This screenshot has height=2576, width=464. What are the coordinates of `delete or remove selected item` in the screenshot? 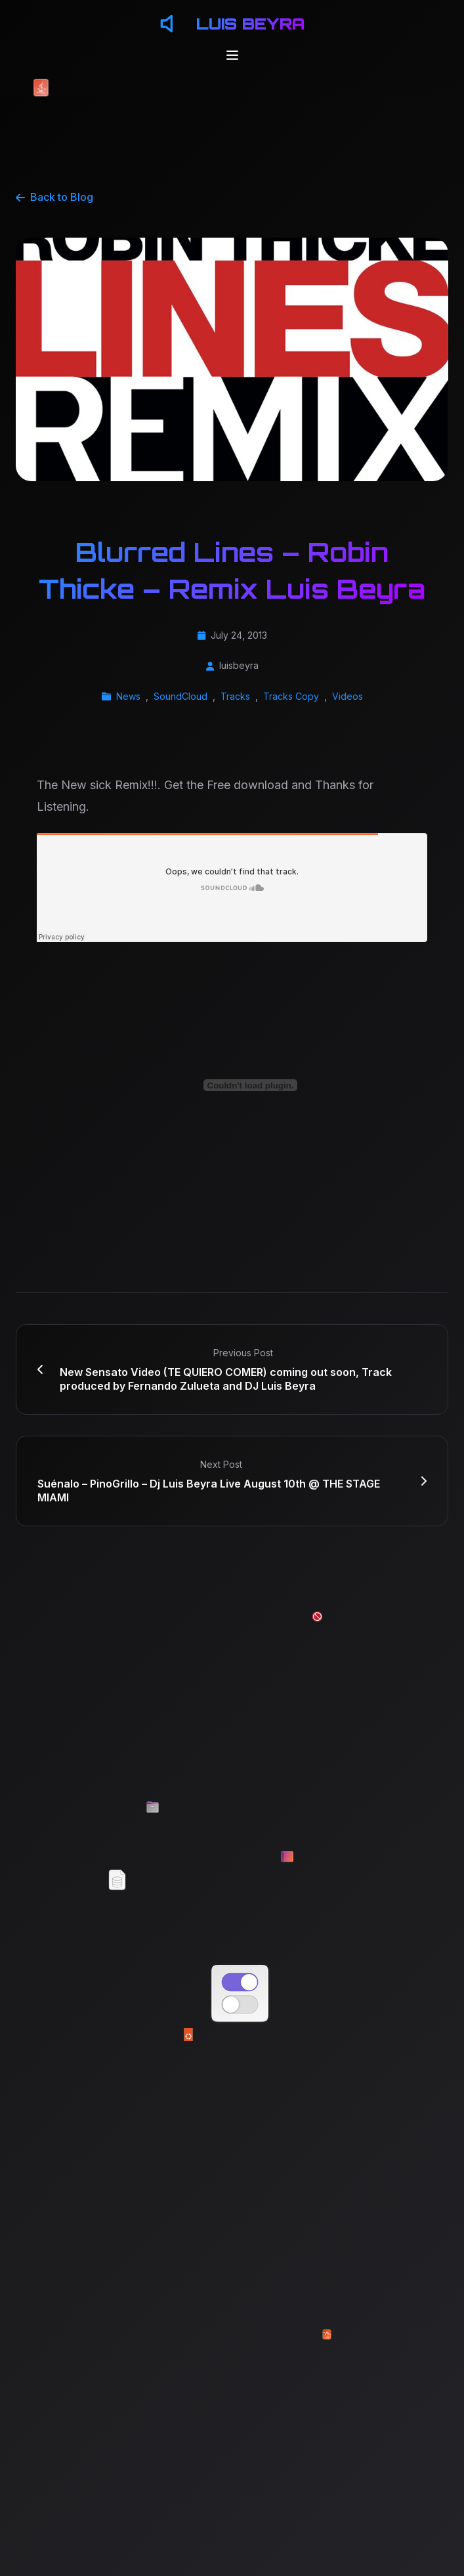 It's located at (317, 1616).